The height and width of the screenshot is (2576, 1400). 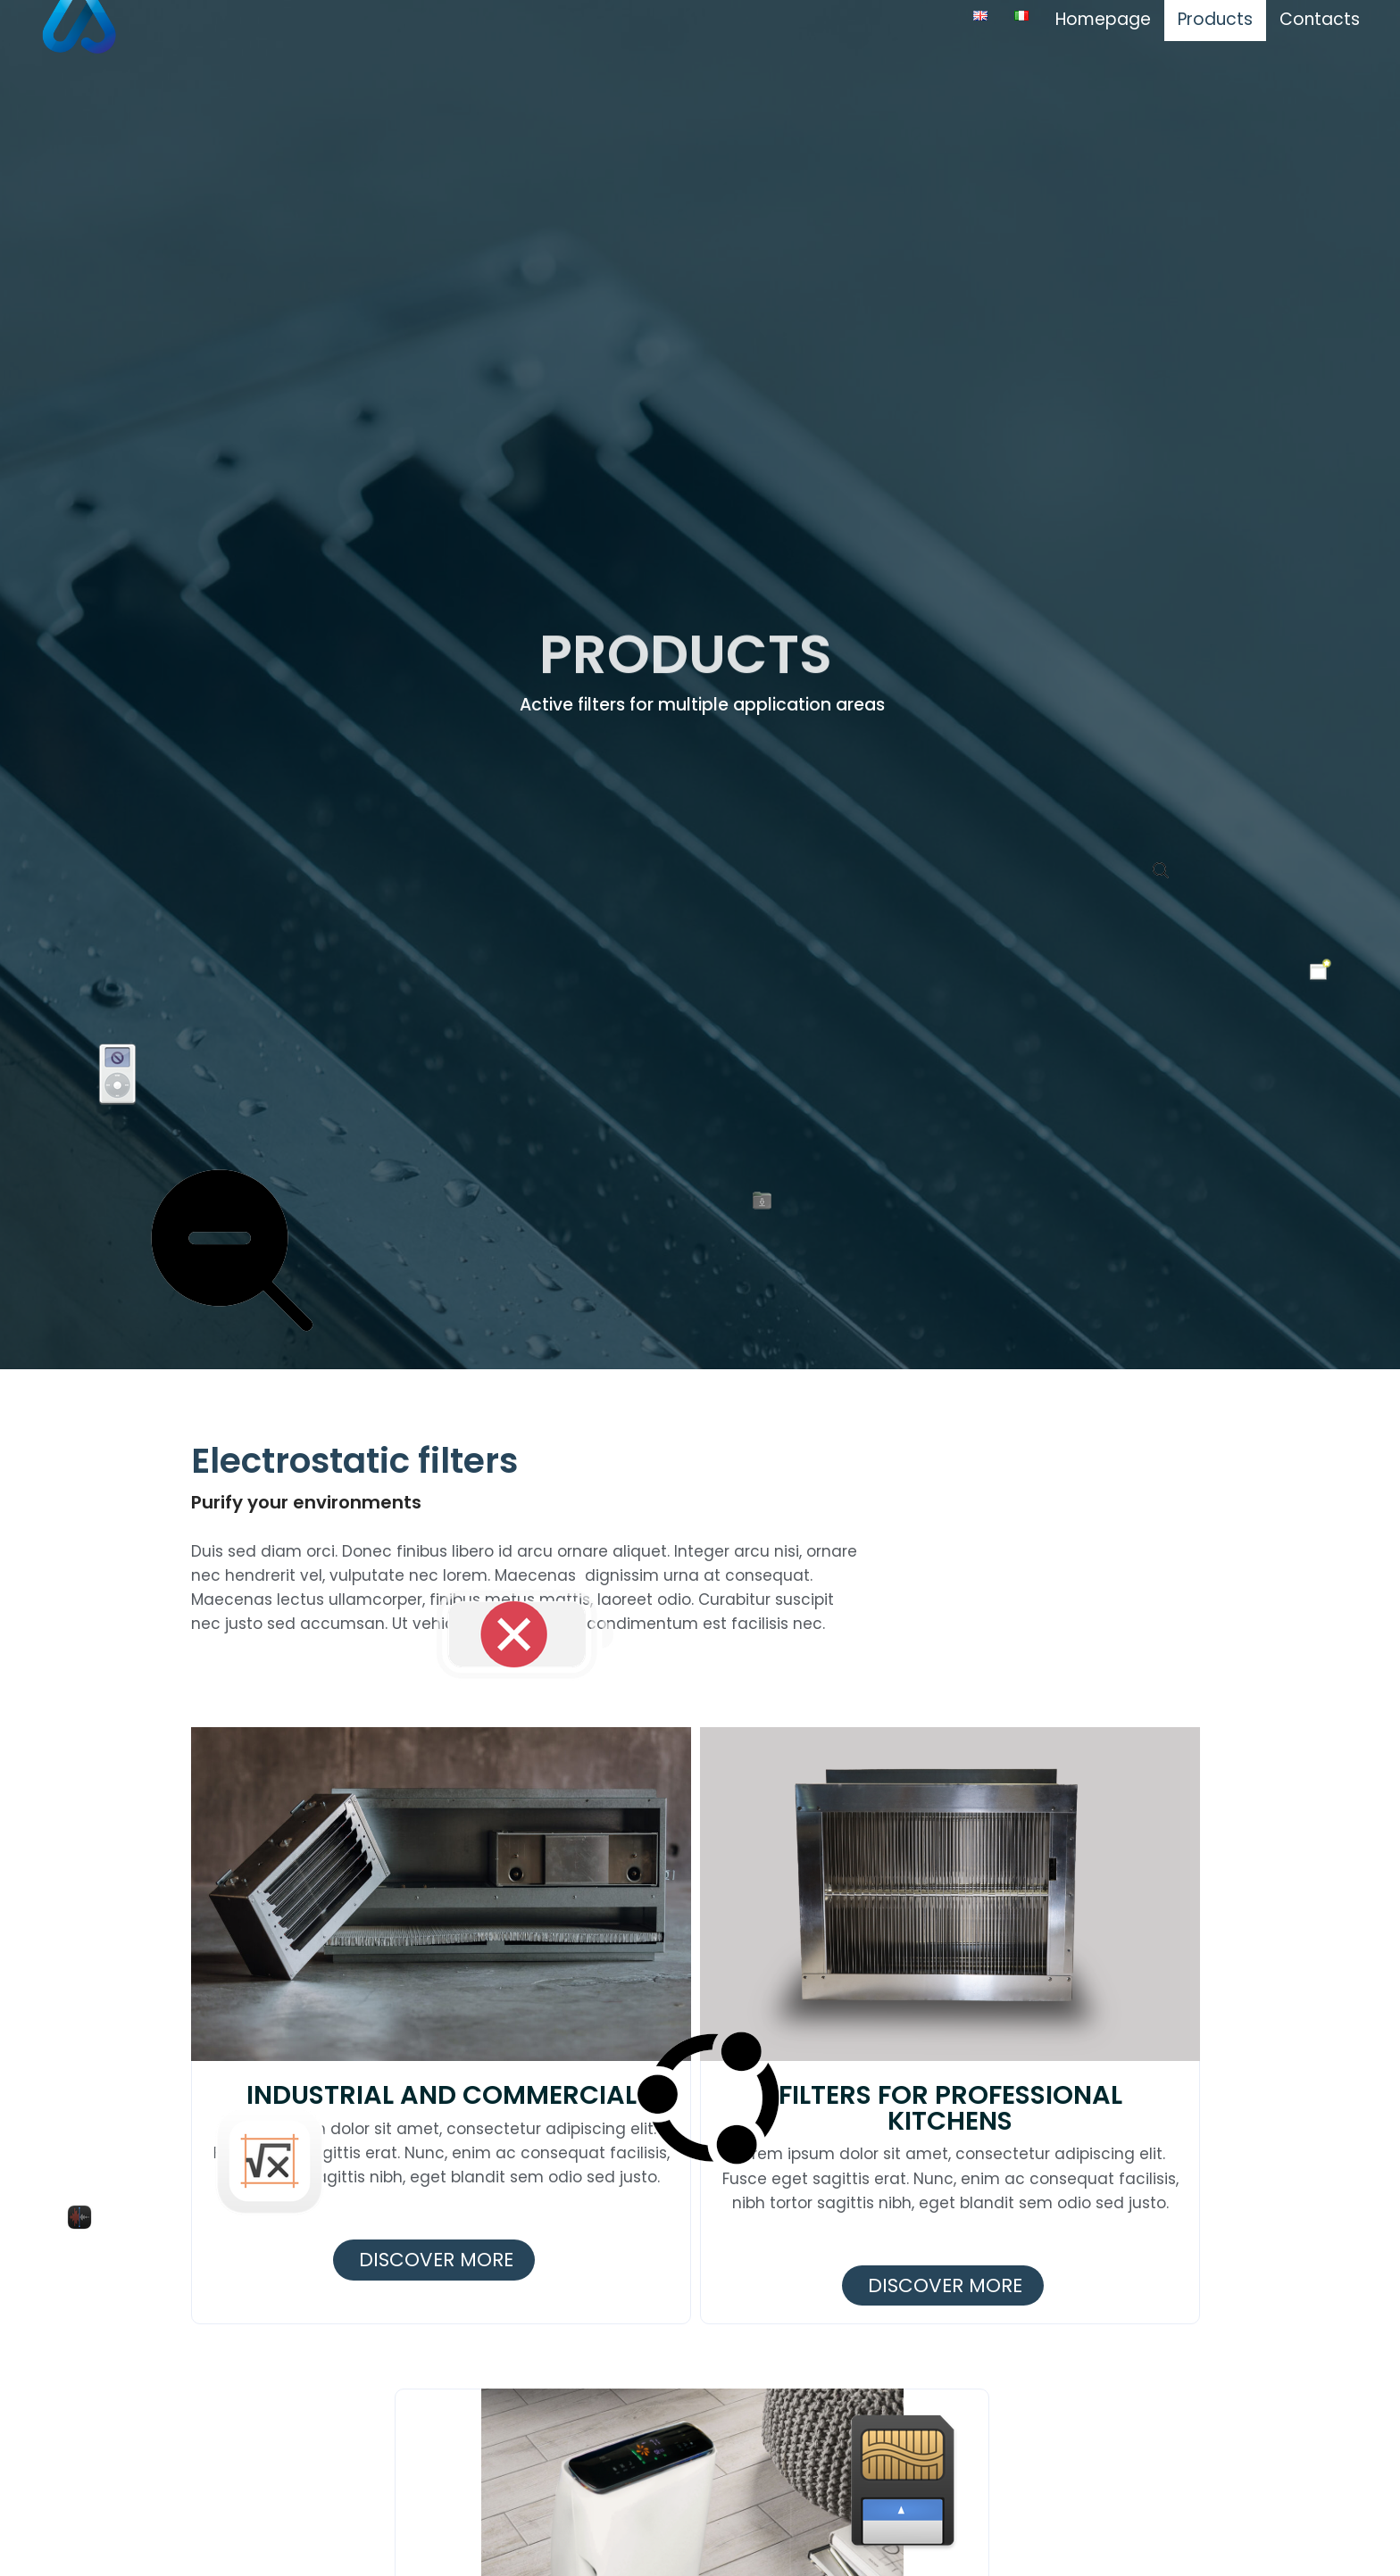 What do you see at coordinates (525, 1634) in the screenshot?
I see `indicates battery not detected or missing` at bounding box center [525, 1634].